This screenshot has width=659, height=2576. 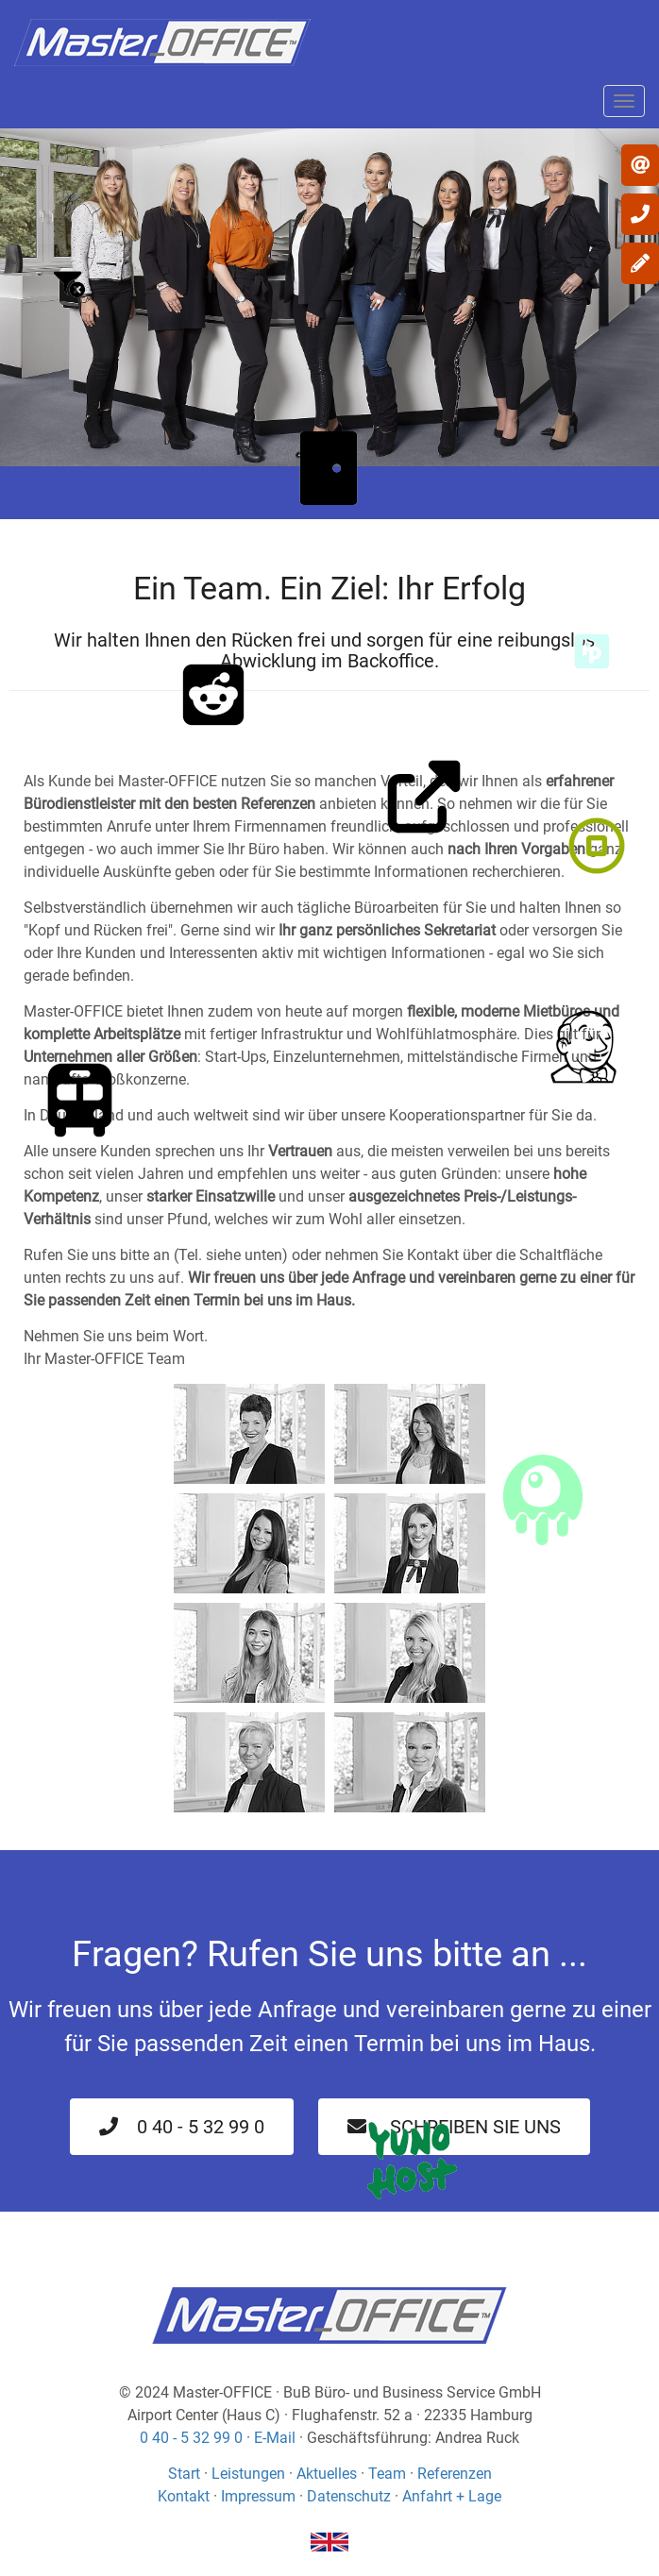 What do you see at coordinates (79, 1100) in the screenshot?
I see `view bus routes or schedules` at bounding box center [79, 1100].